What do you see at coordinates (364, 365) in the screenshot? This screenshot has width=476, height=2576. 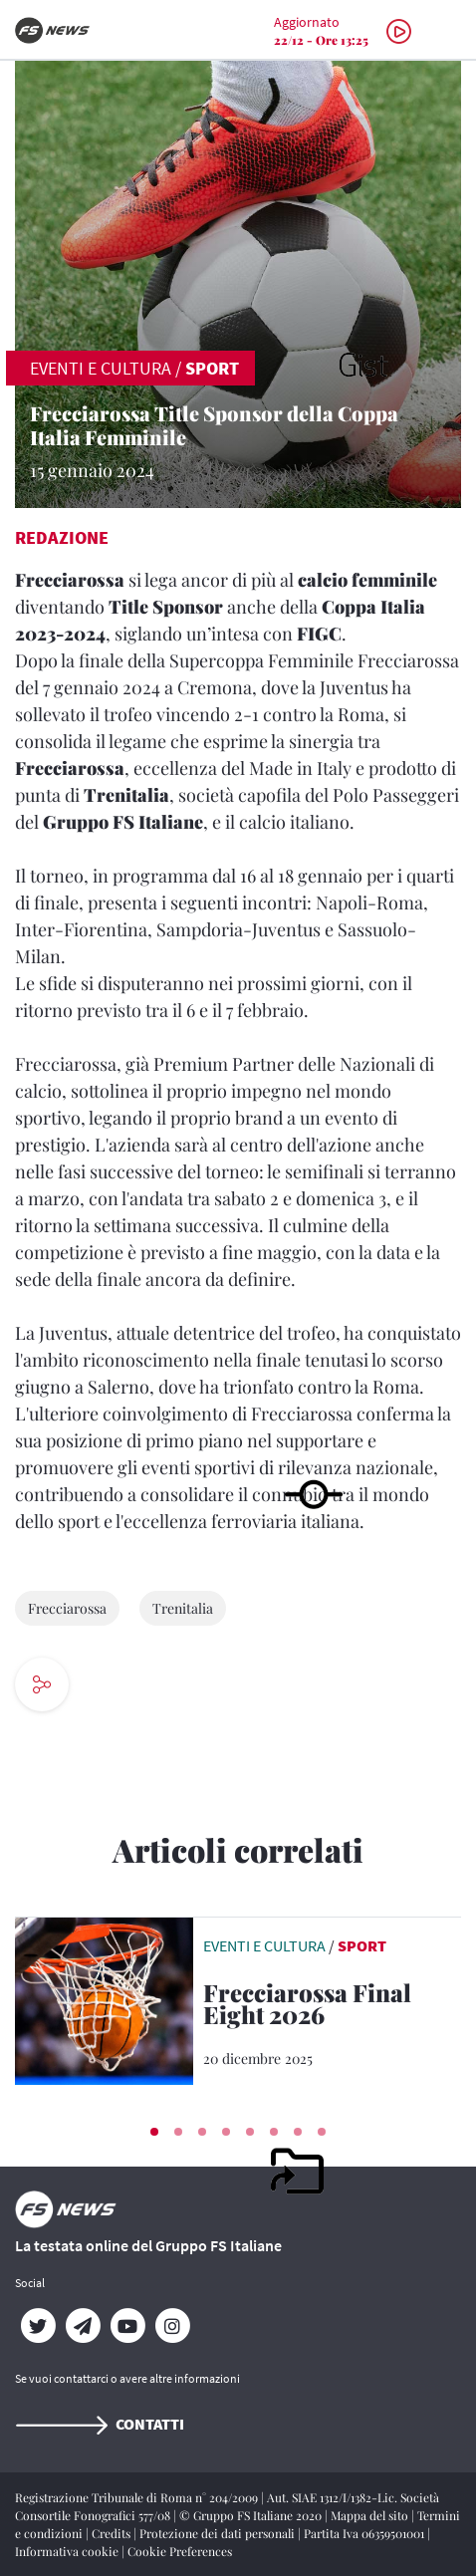 I see `navigate to GitHub Gist service` at bounding box center [364, 365].